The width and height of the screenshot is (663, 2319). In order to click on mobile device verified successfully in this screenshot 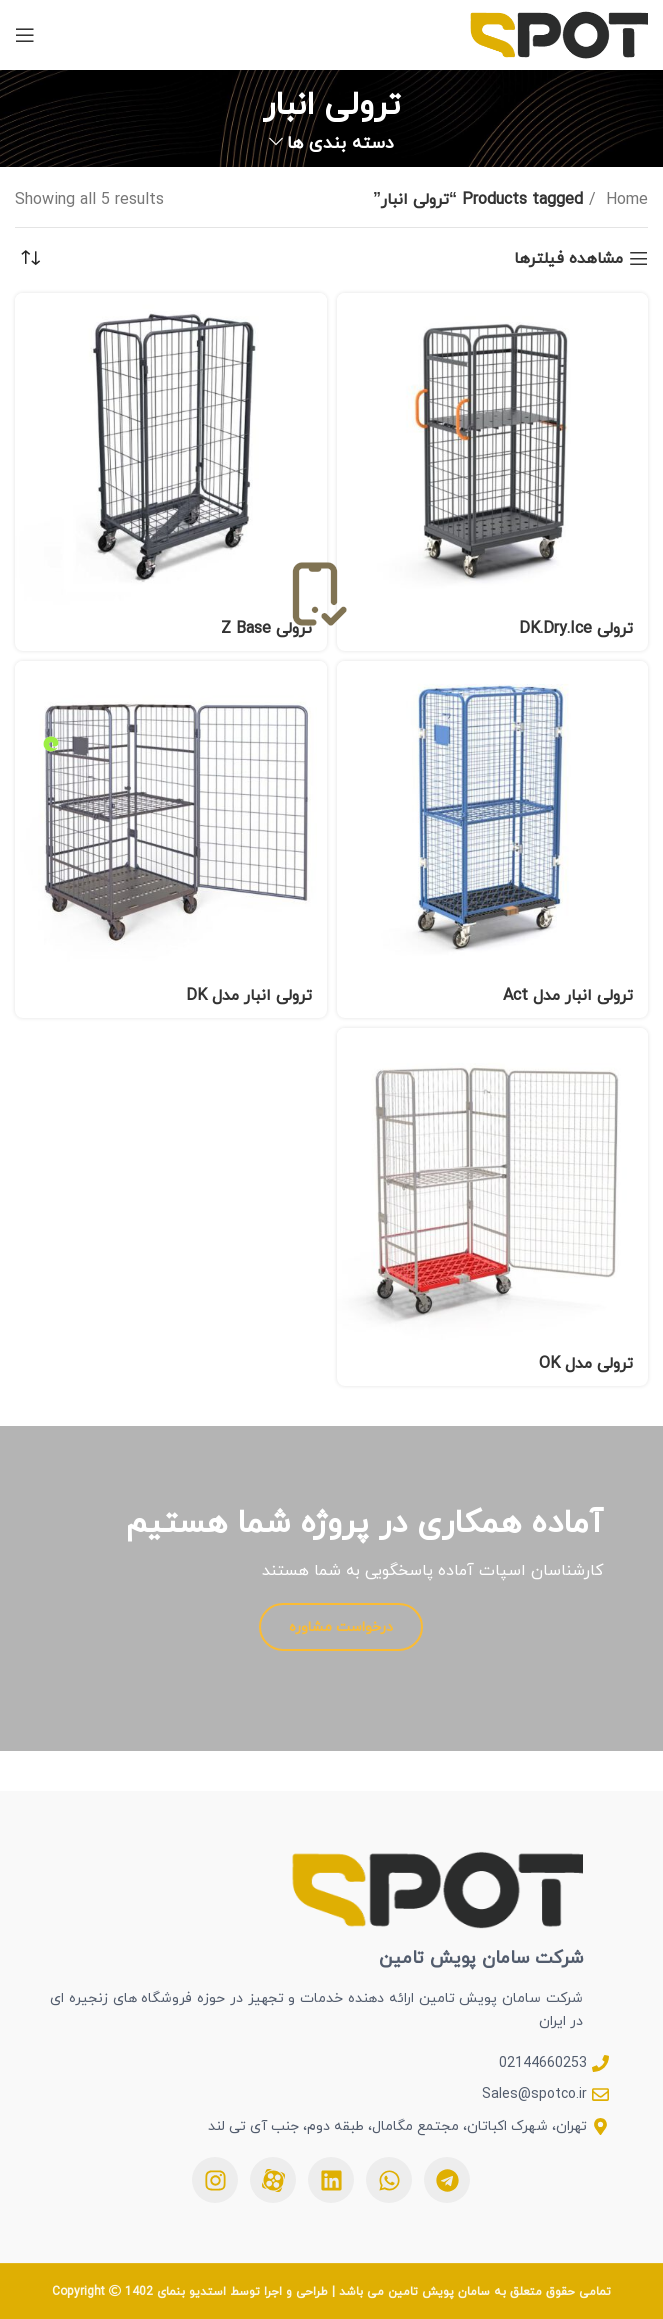, I will do `click(315, 594)`.